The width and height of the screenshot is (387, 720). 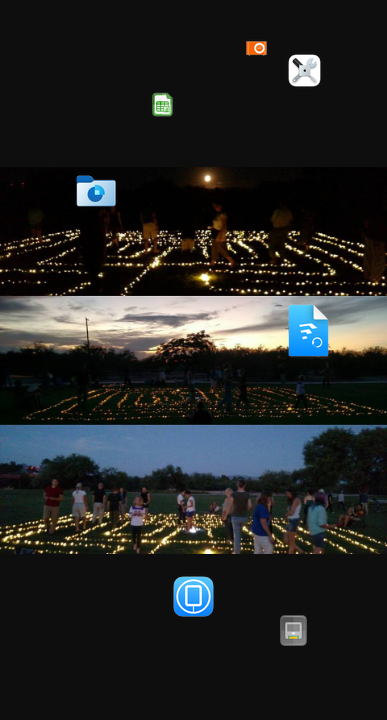 What do you see at coordinates (96, 192) in the screenshot?
I see `open microsoft dynamics 365 sales folder` at bounding box center [96, 192].